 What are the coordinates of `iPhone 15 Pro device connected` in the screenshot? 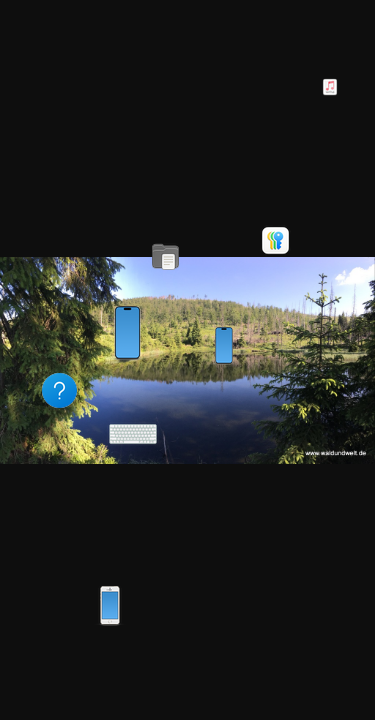 It's located at (224, 346).